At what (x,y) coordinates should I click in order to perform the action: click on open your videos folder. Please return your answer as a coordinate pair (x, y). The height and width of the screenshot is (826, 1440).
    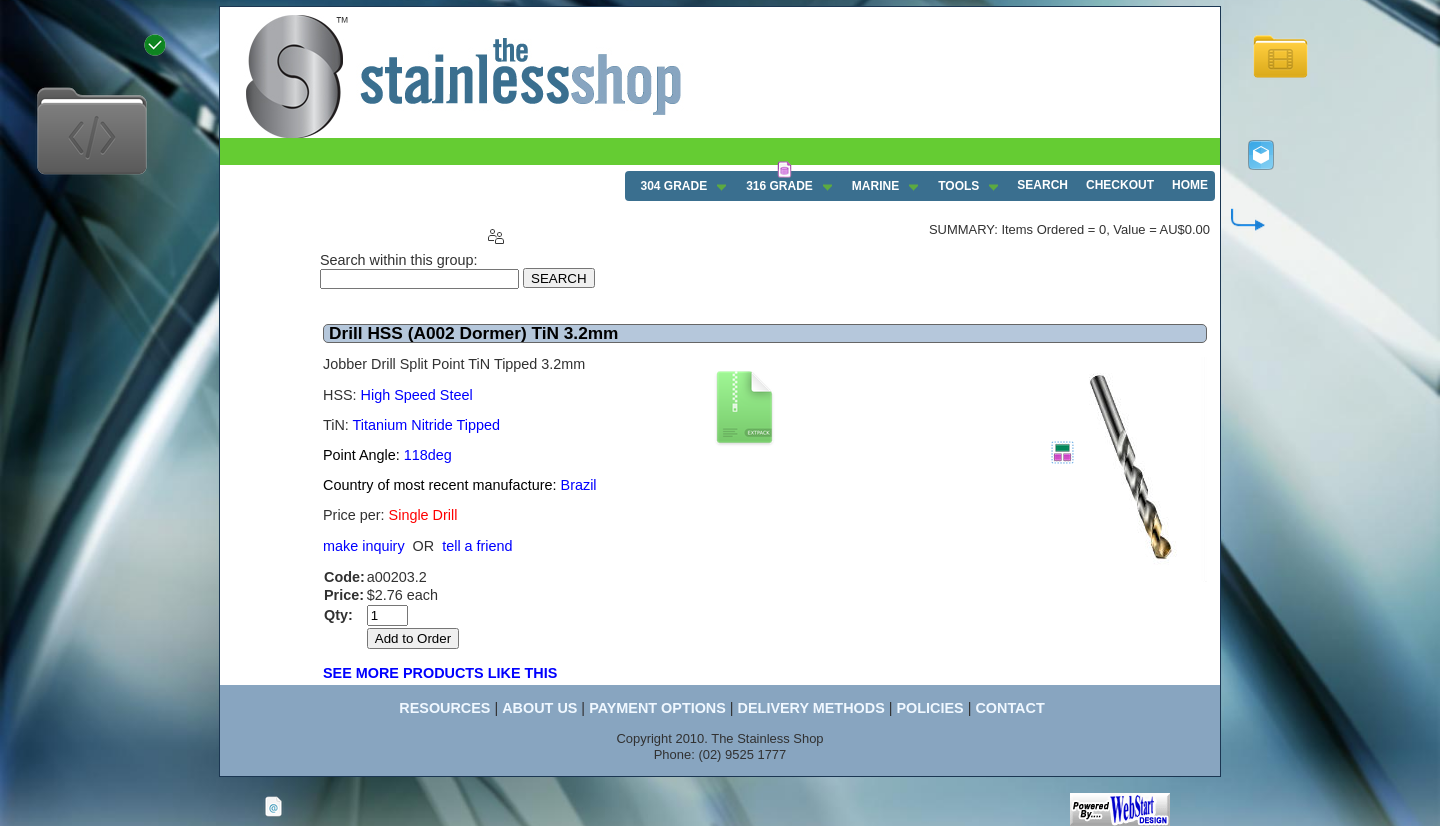
    Looking at the image, I should click on (1280, 56).